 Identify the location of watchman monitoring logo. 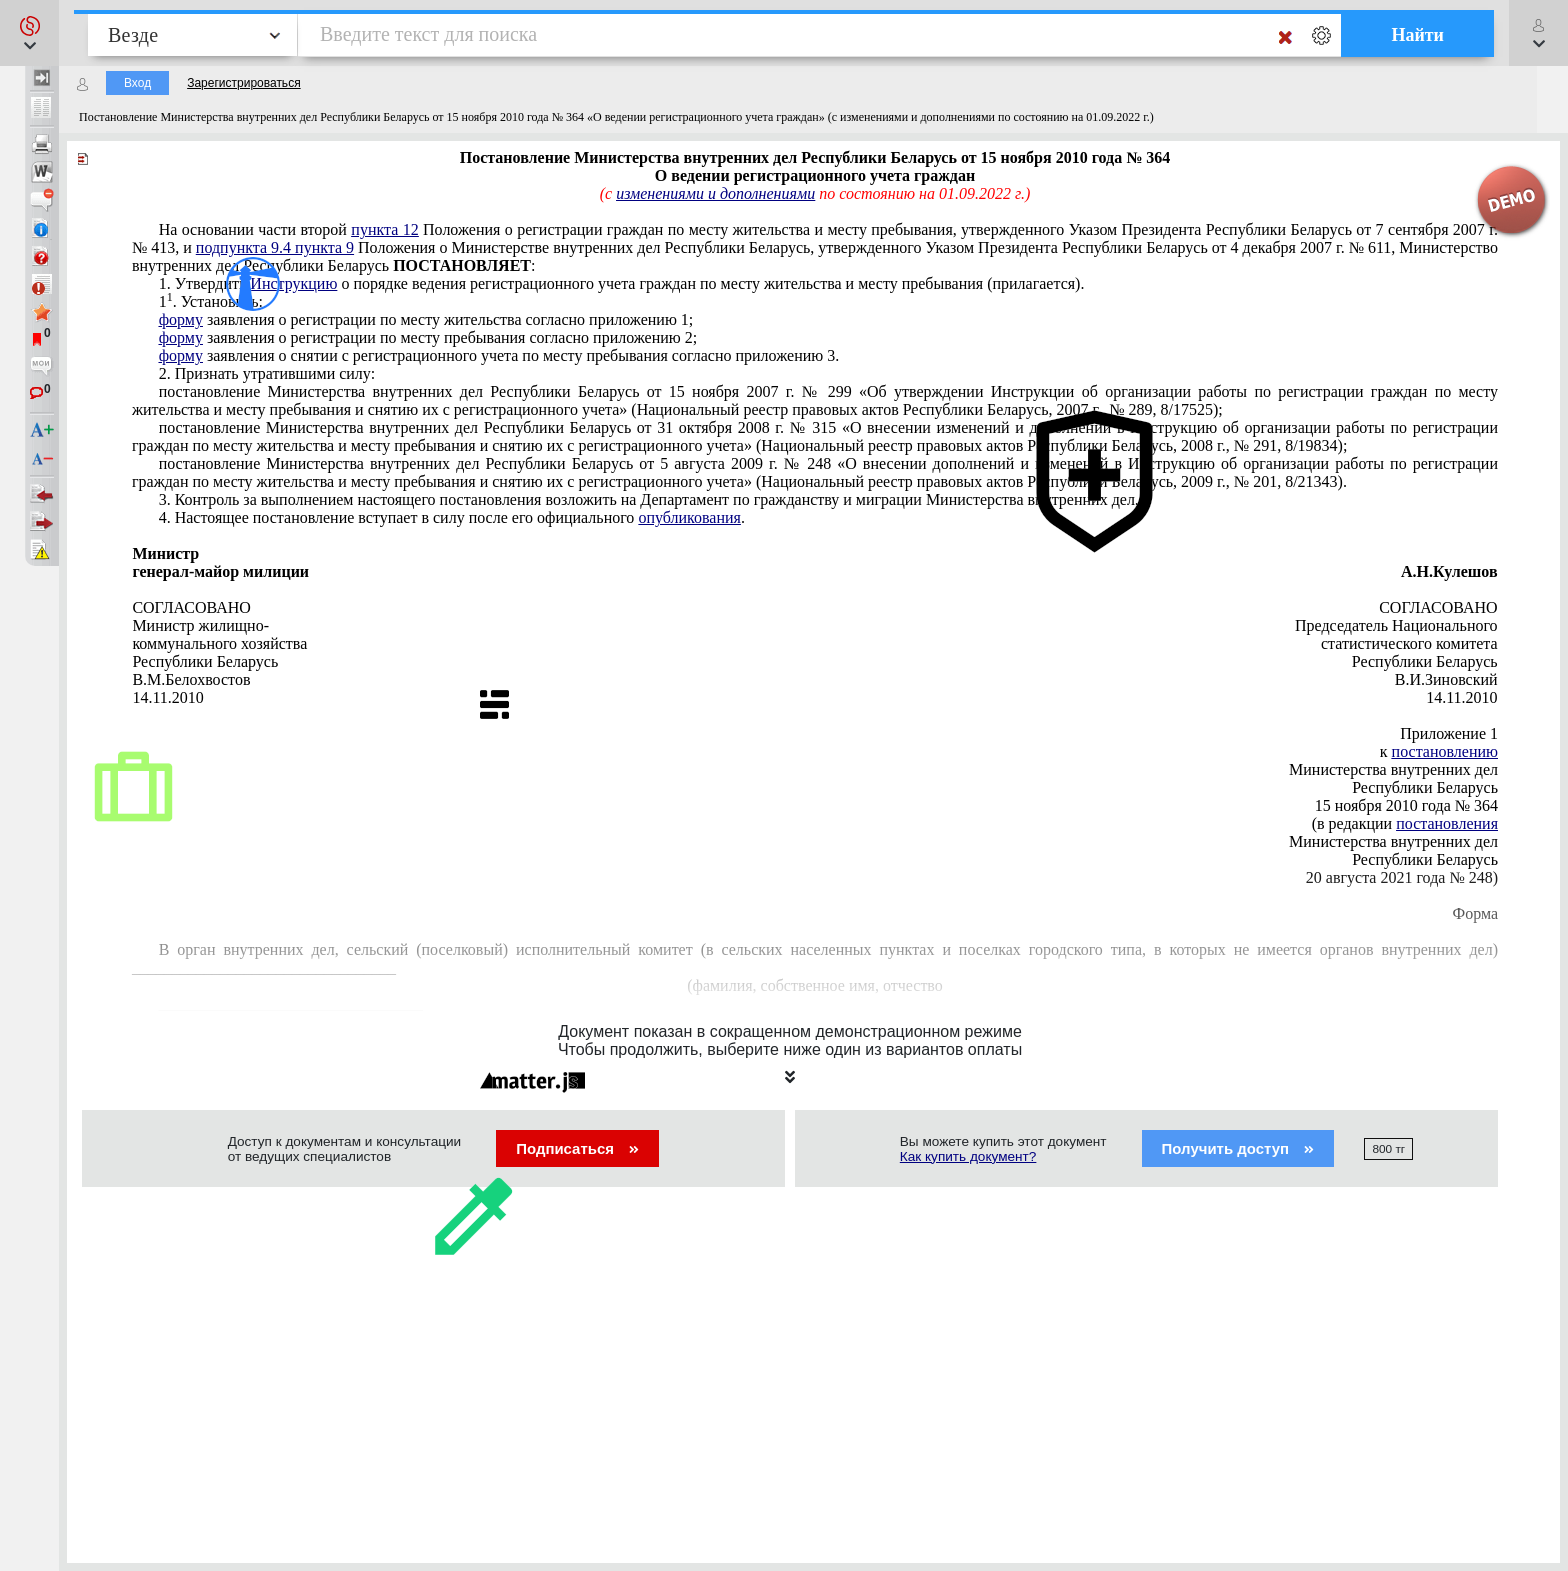
(253, 284).